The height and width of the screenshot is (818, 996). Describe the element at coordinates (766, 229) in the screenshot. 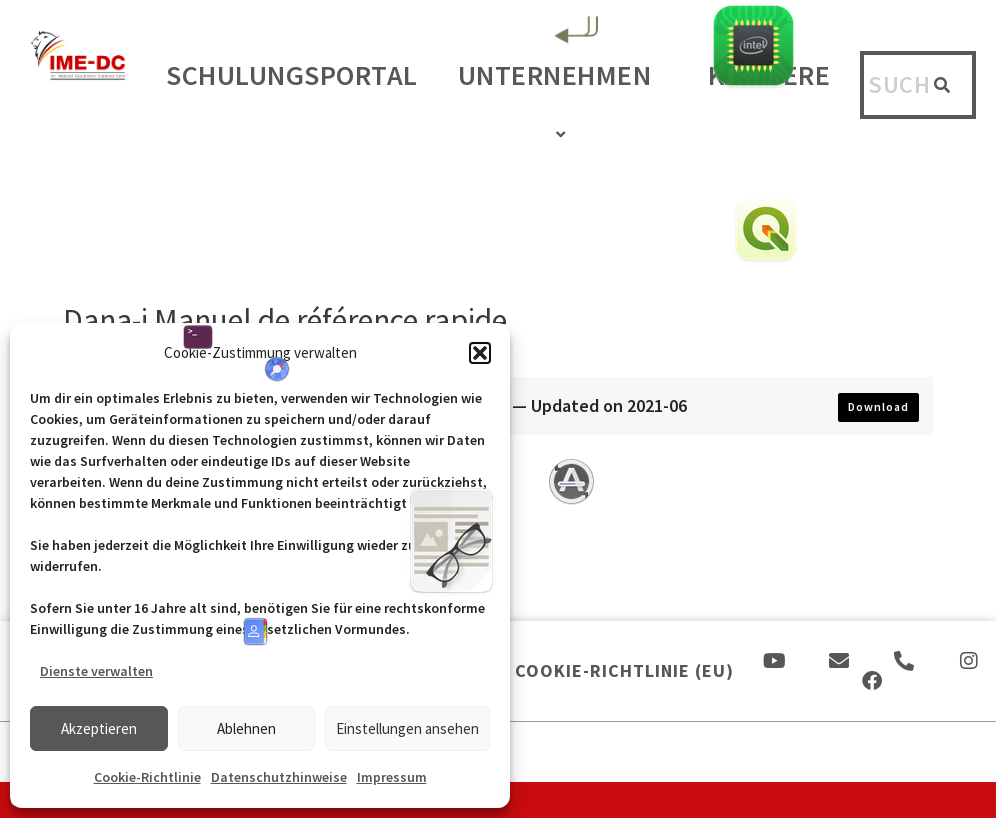

I see `open qgis geographic information system application` at that location.